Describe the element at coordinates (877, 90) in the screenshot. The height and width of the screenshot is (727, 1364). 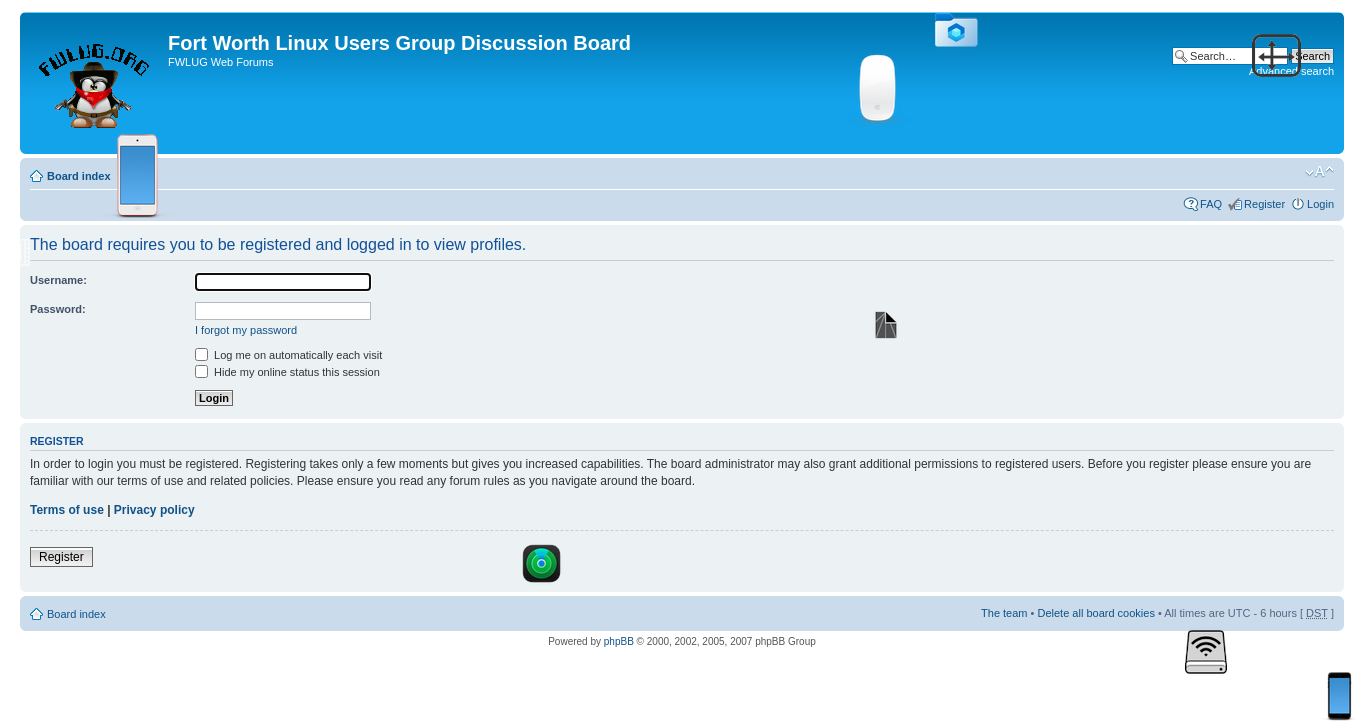
I see `connect or manage apple magic mouse via bluetooth` at that location.